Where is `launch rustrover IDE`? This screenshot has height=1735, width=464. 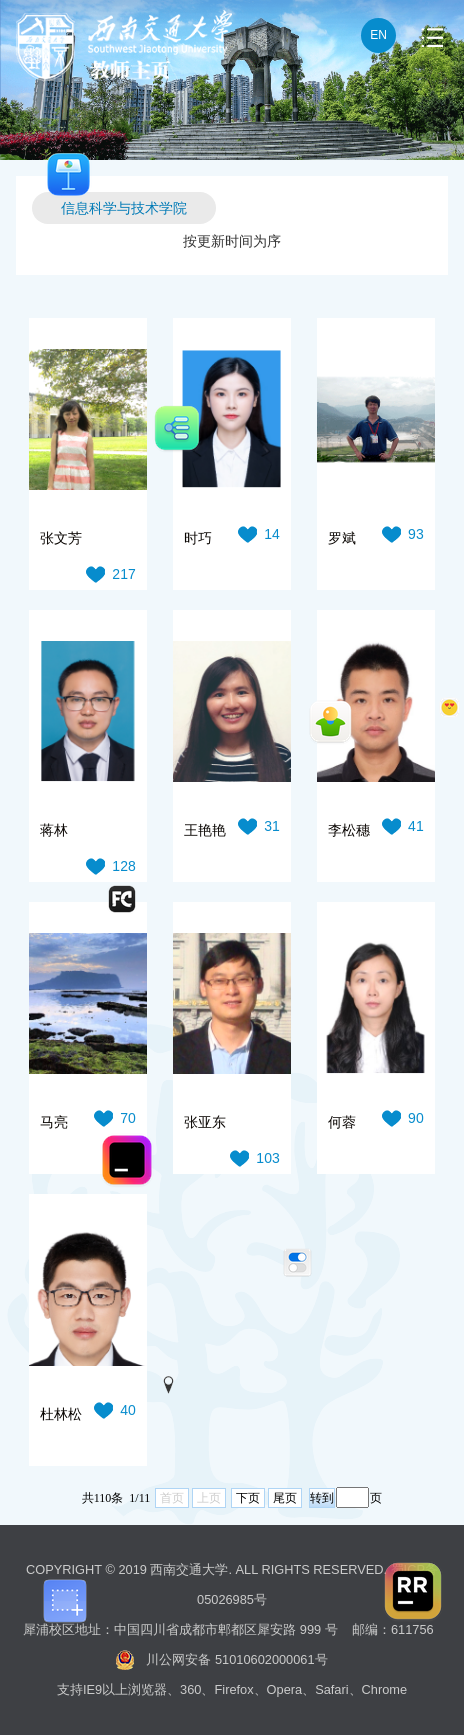 launch rustrover IDE is located at coordinates (413, 1591).